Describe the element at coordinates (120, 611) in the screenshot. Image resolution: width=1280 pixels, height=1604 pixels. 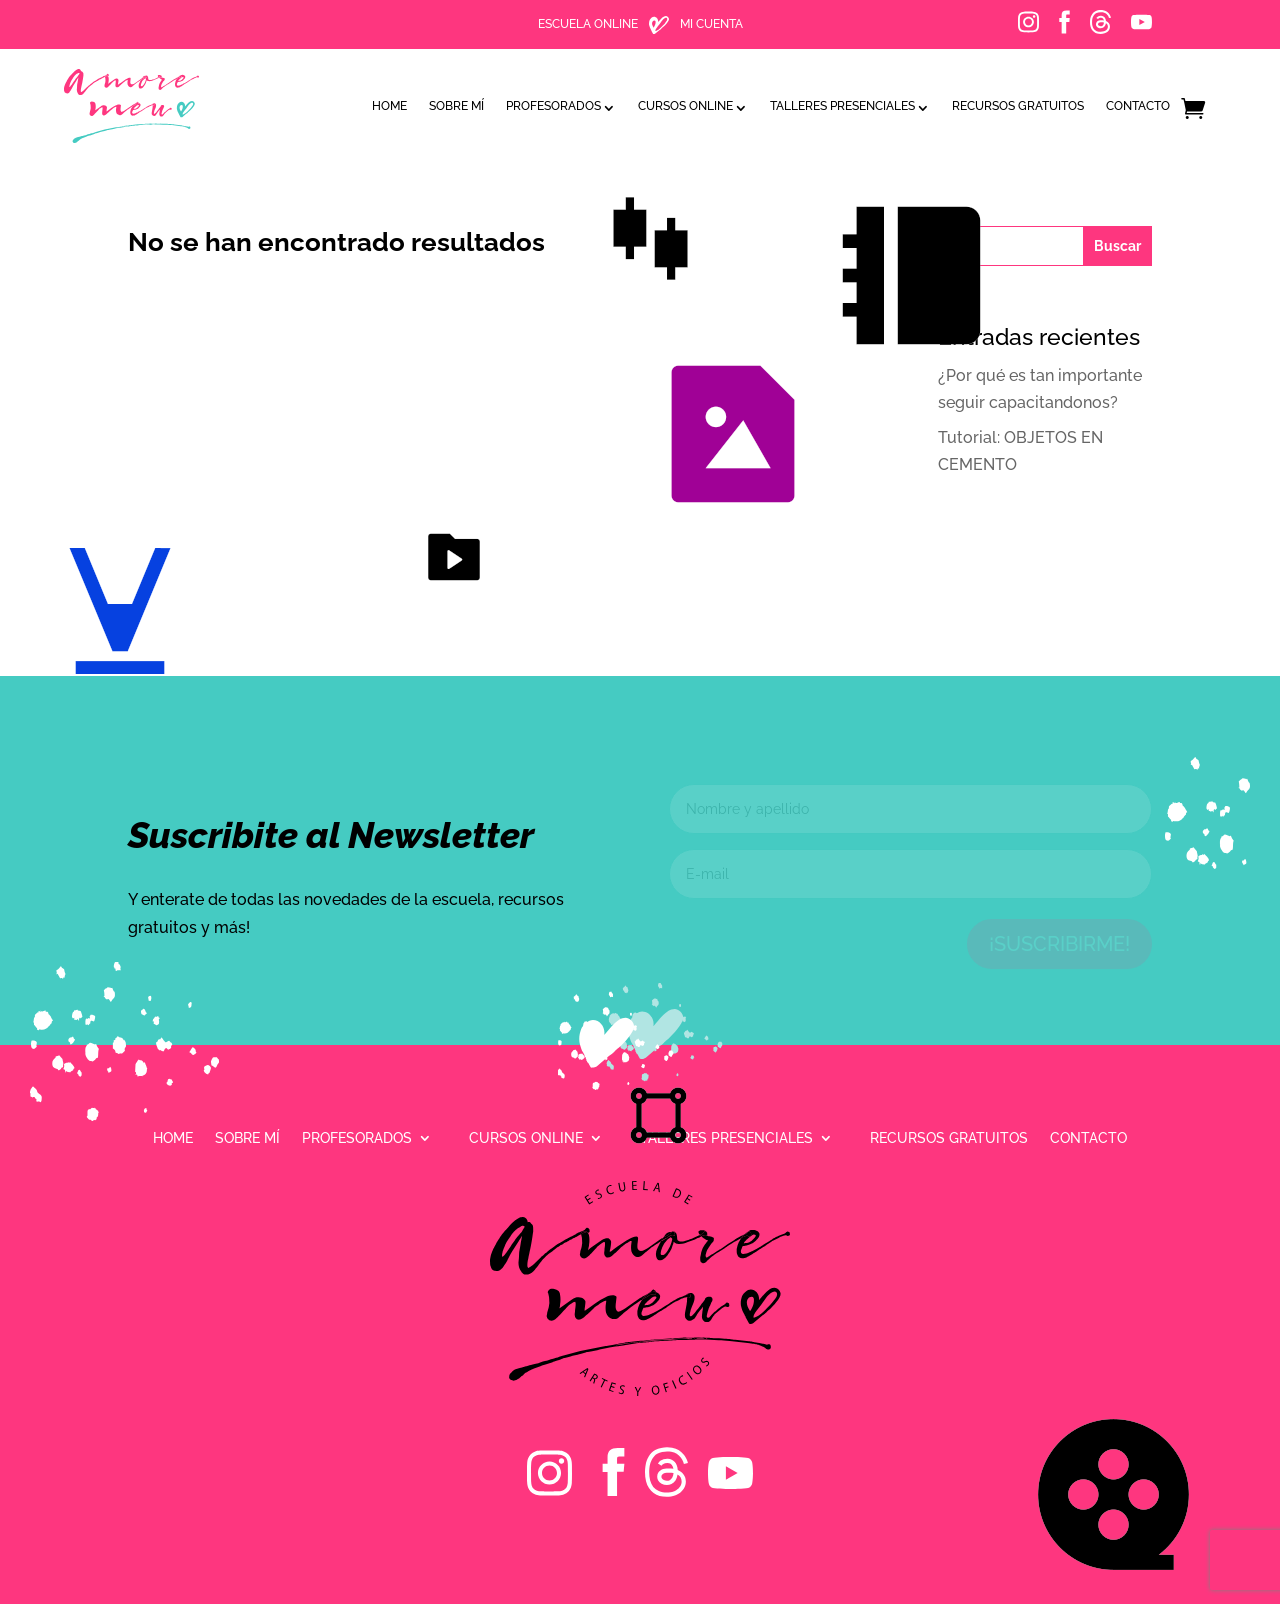
I see `visit viblo platform` at that location.